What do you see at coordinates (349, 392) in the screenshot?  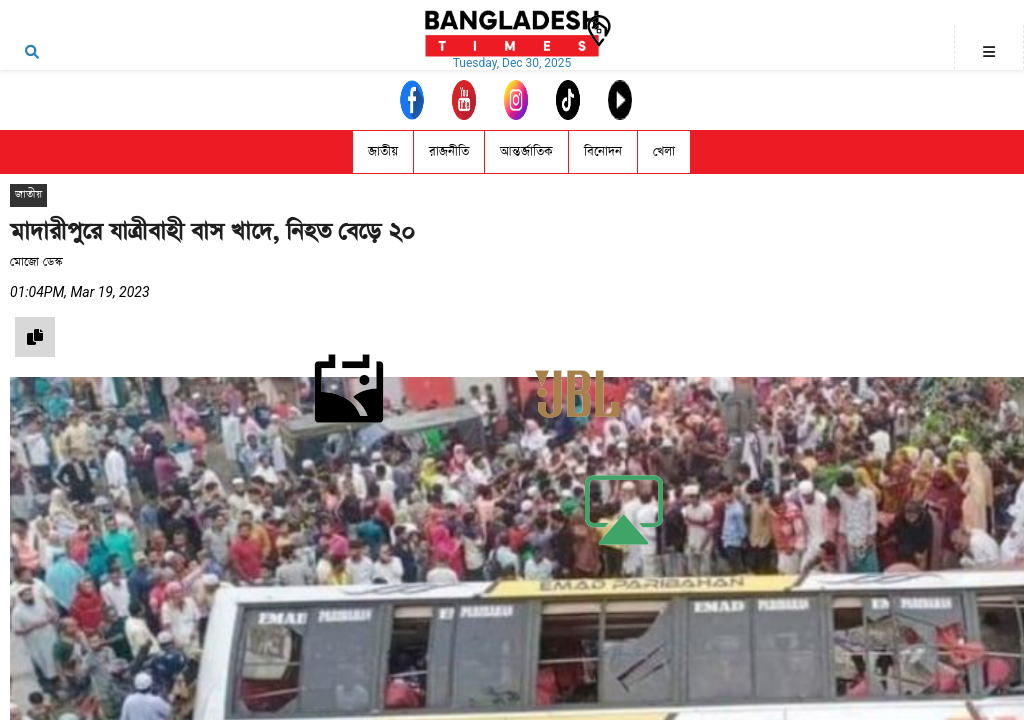 I see `open photo gallery` at bounding box center [349, 392].